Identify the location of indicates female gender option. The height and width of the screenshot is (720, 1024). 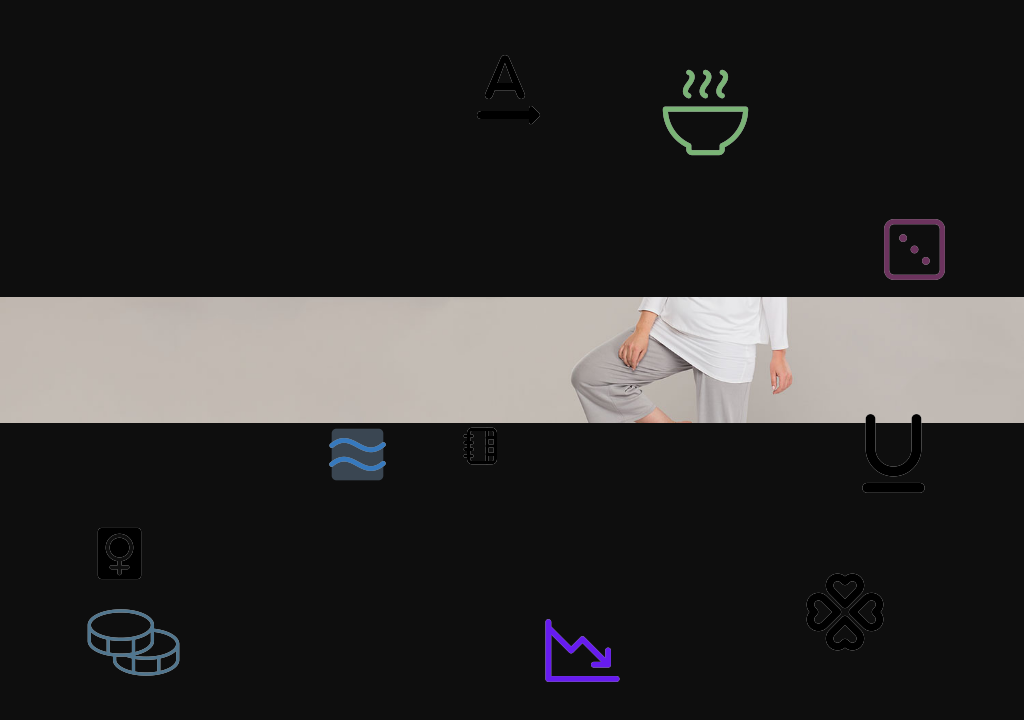
(119, 553).